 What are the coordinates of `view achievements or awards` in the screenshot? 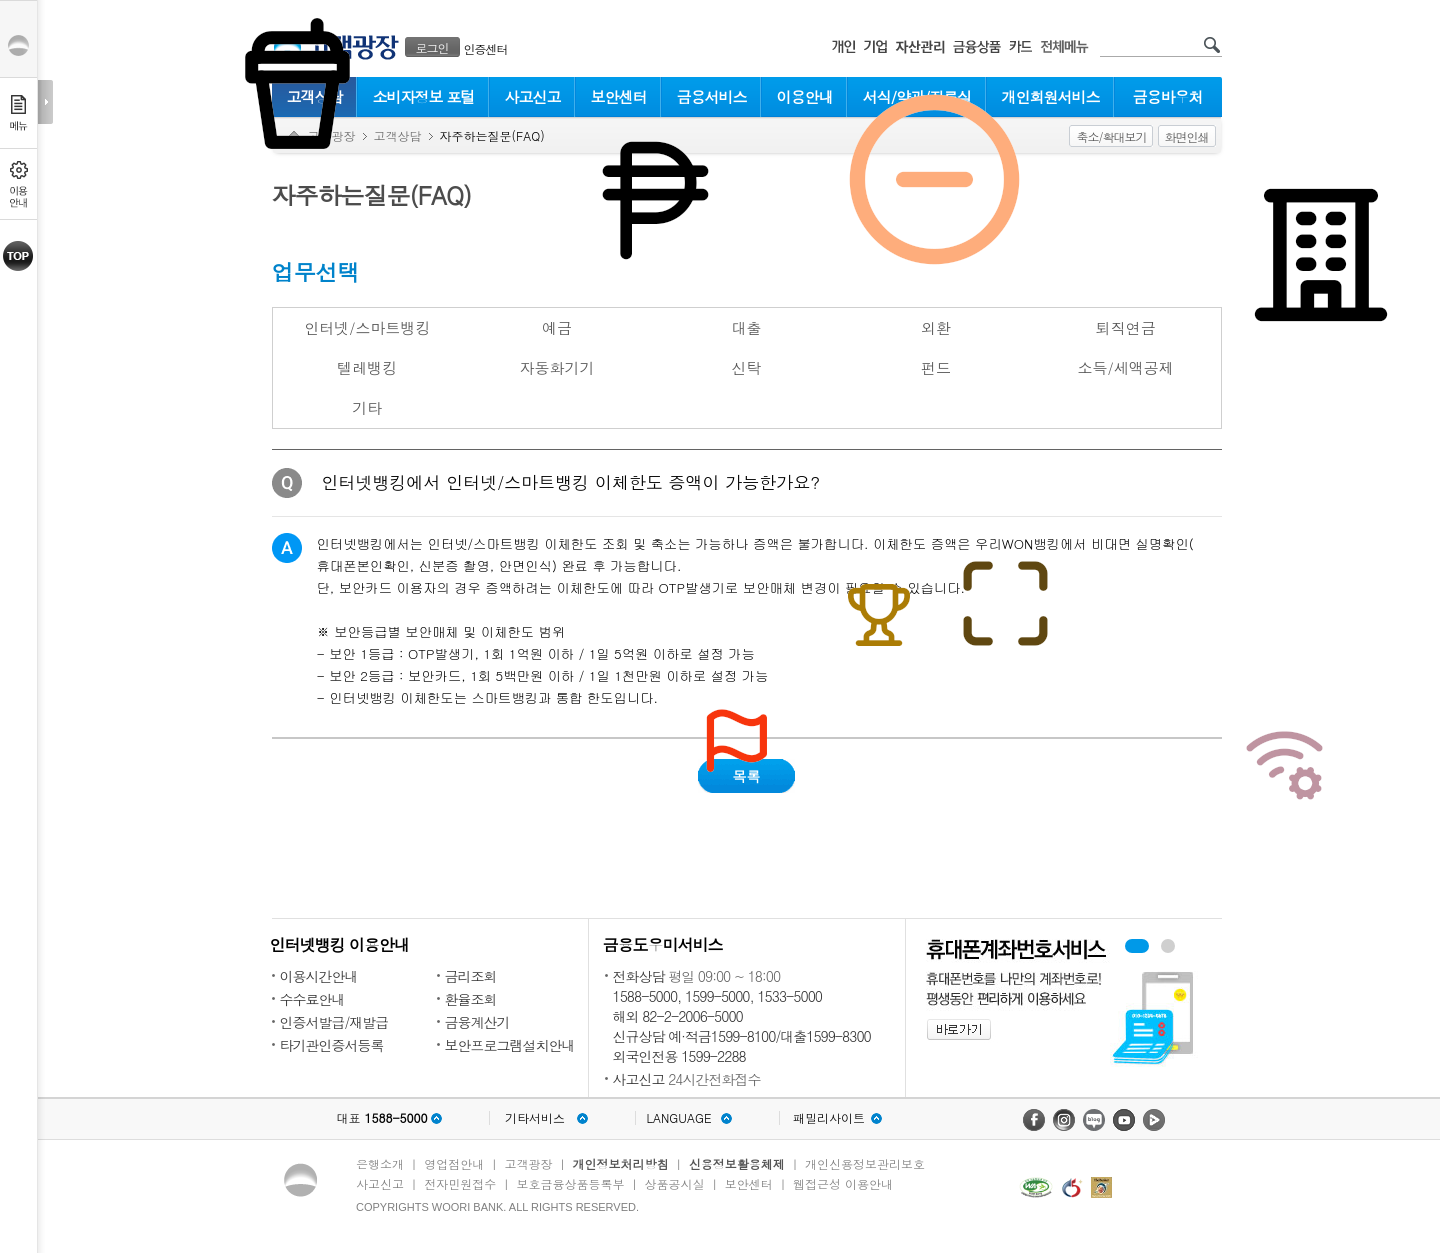 It's located at (879, 615).